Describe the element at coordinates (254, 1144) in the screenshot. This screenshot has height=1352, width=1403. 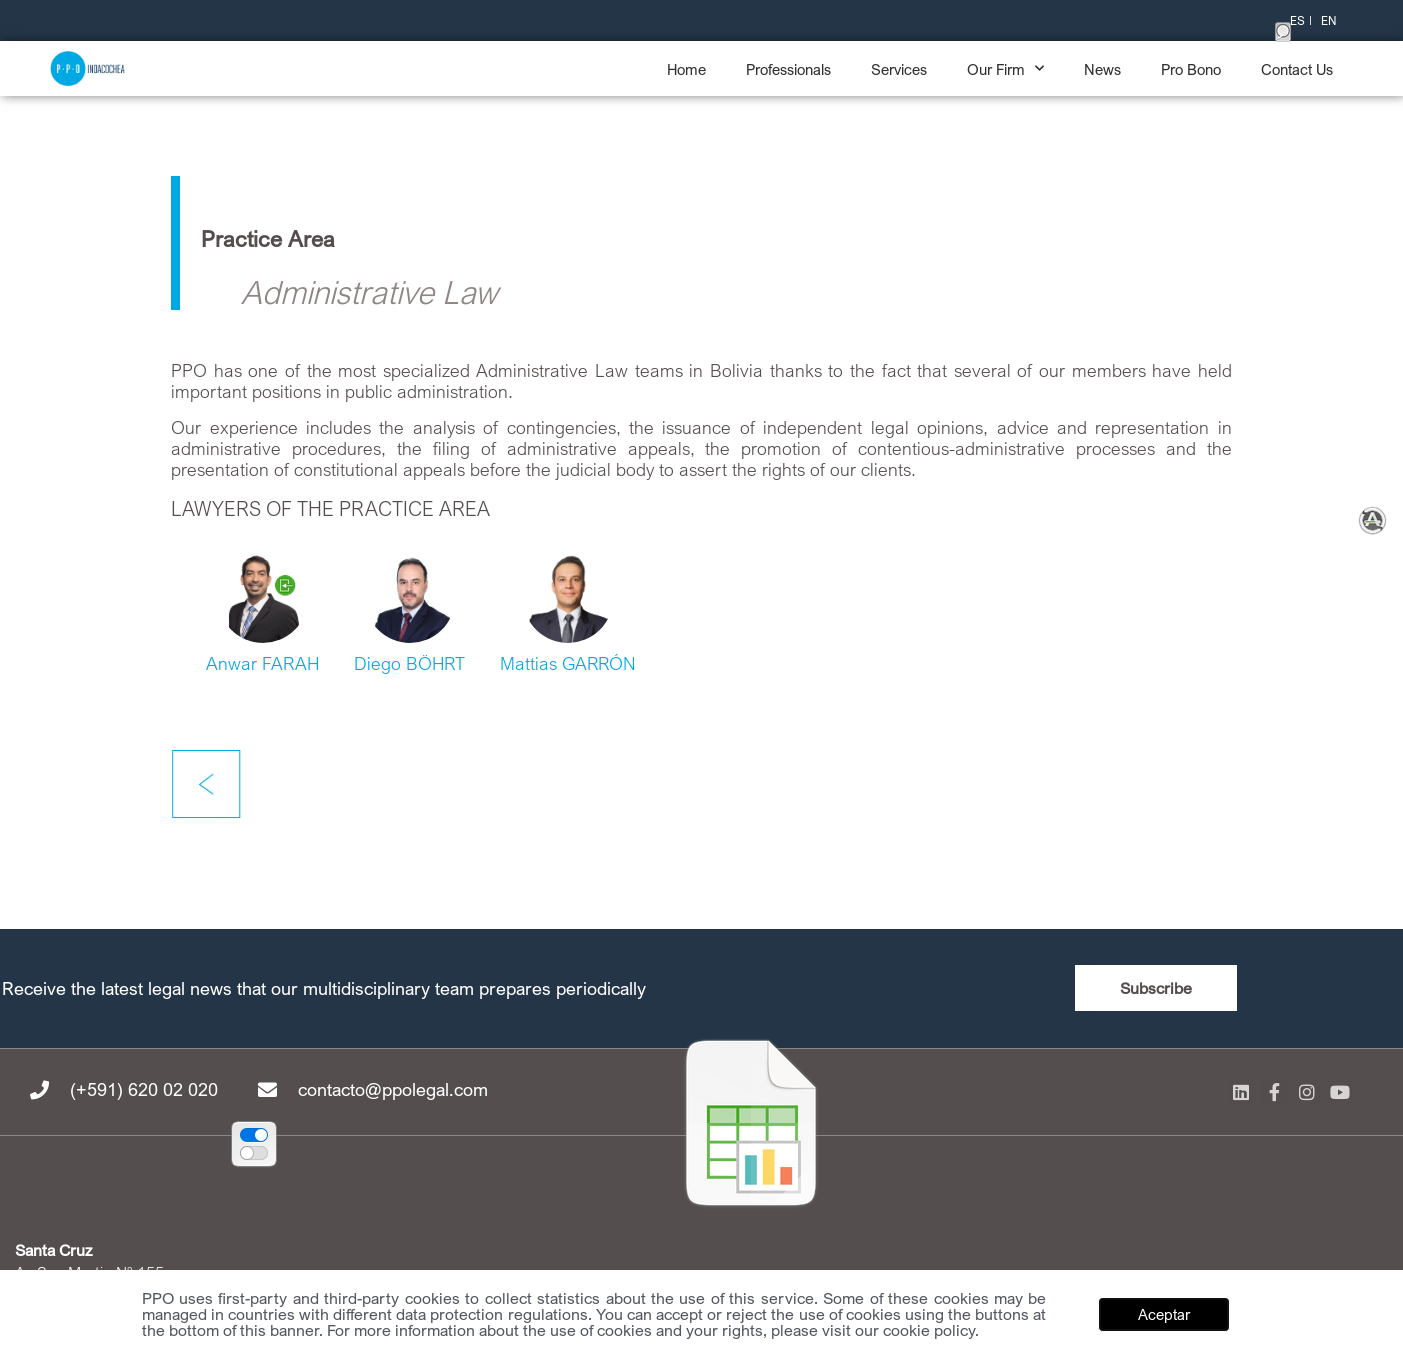
I see `open system tweaks or settings customization` at that location.